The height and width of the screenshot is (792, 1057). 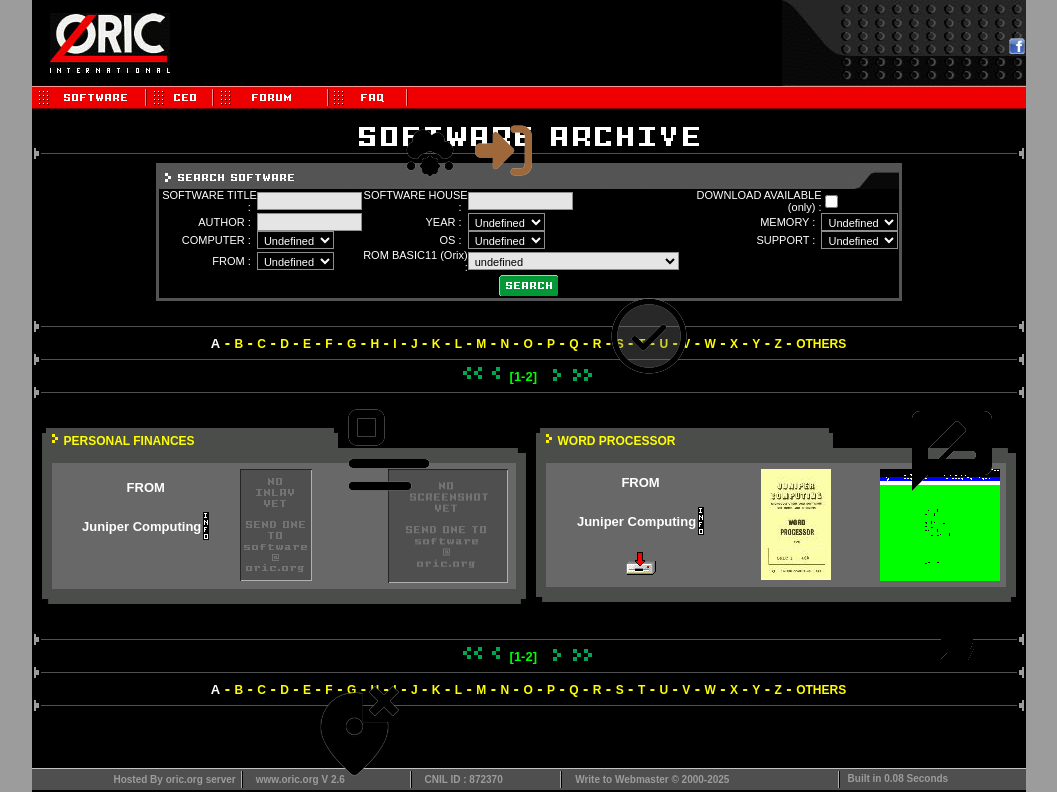 What do you see at coordinates (649, 336) in the screenshot?
I see `indicates successful completion of an action` at bounding box center [649, 336].